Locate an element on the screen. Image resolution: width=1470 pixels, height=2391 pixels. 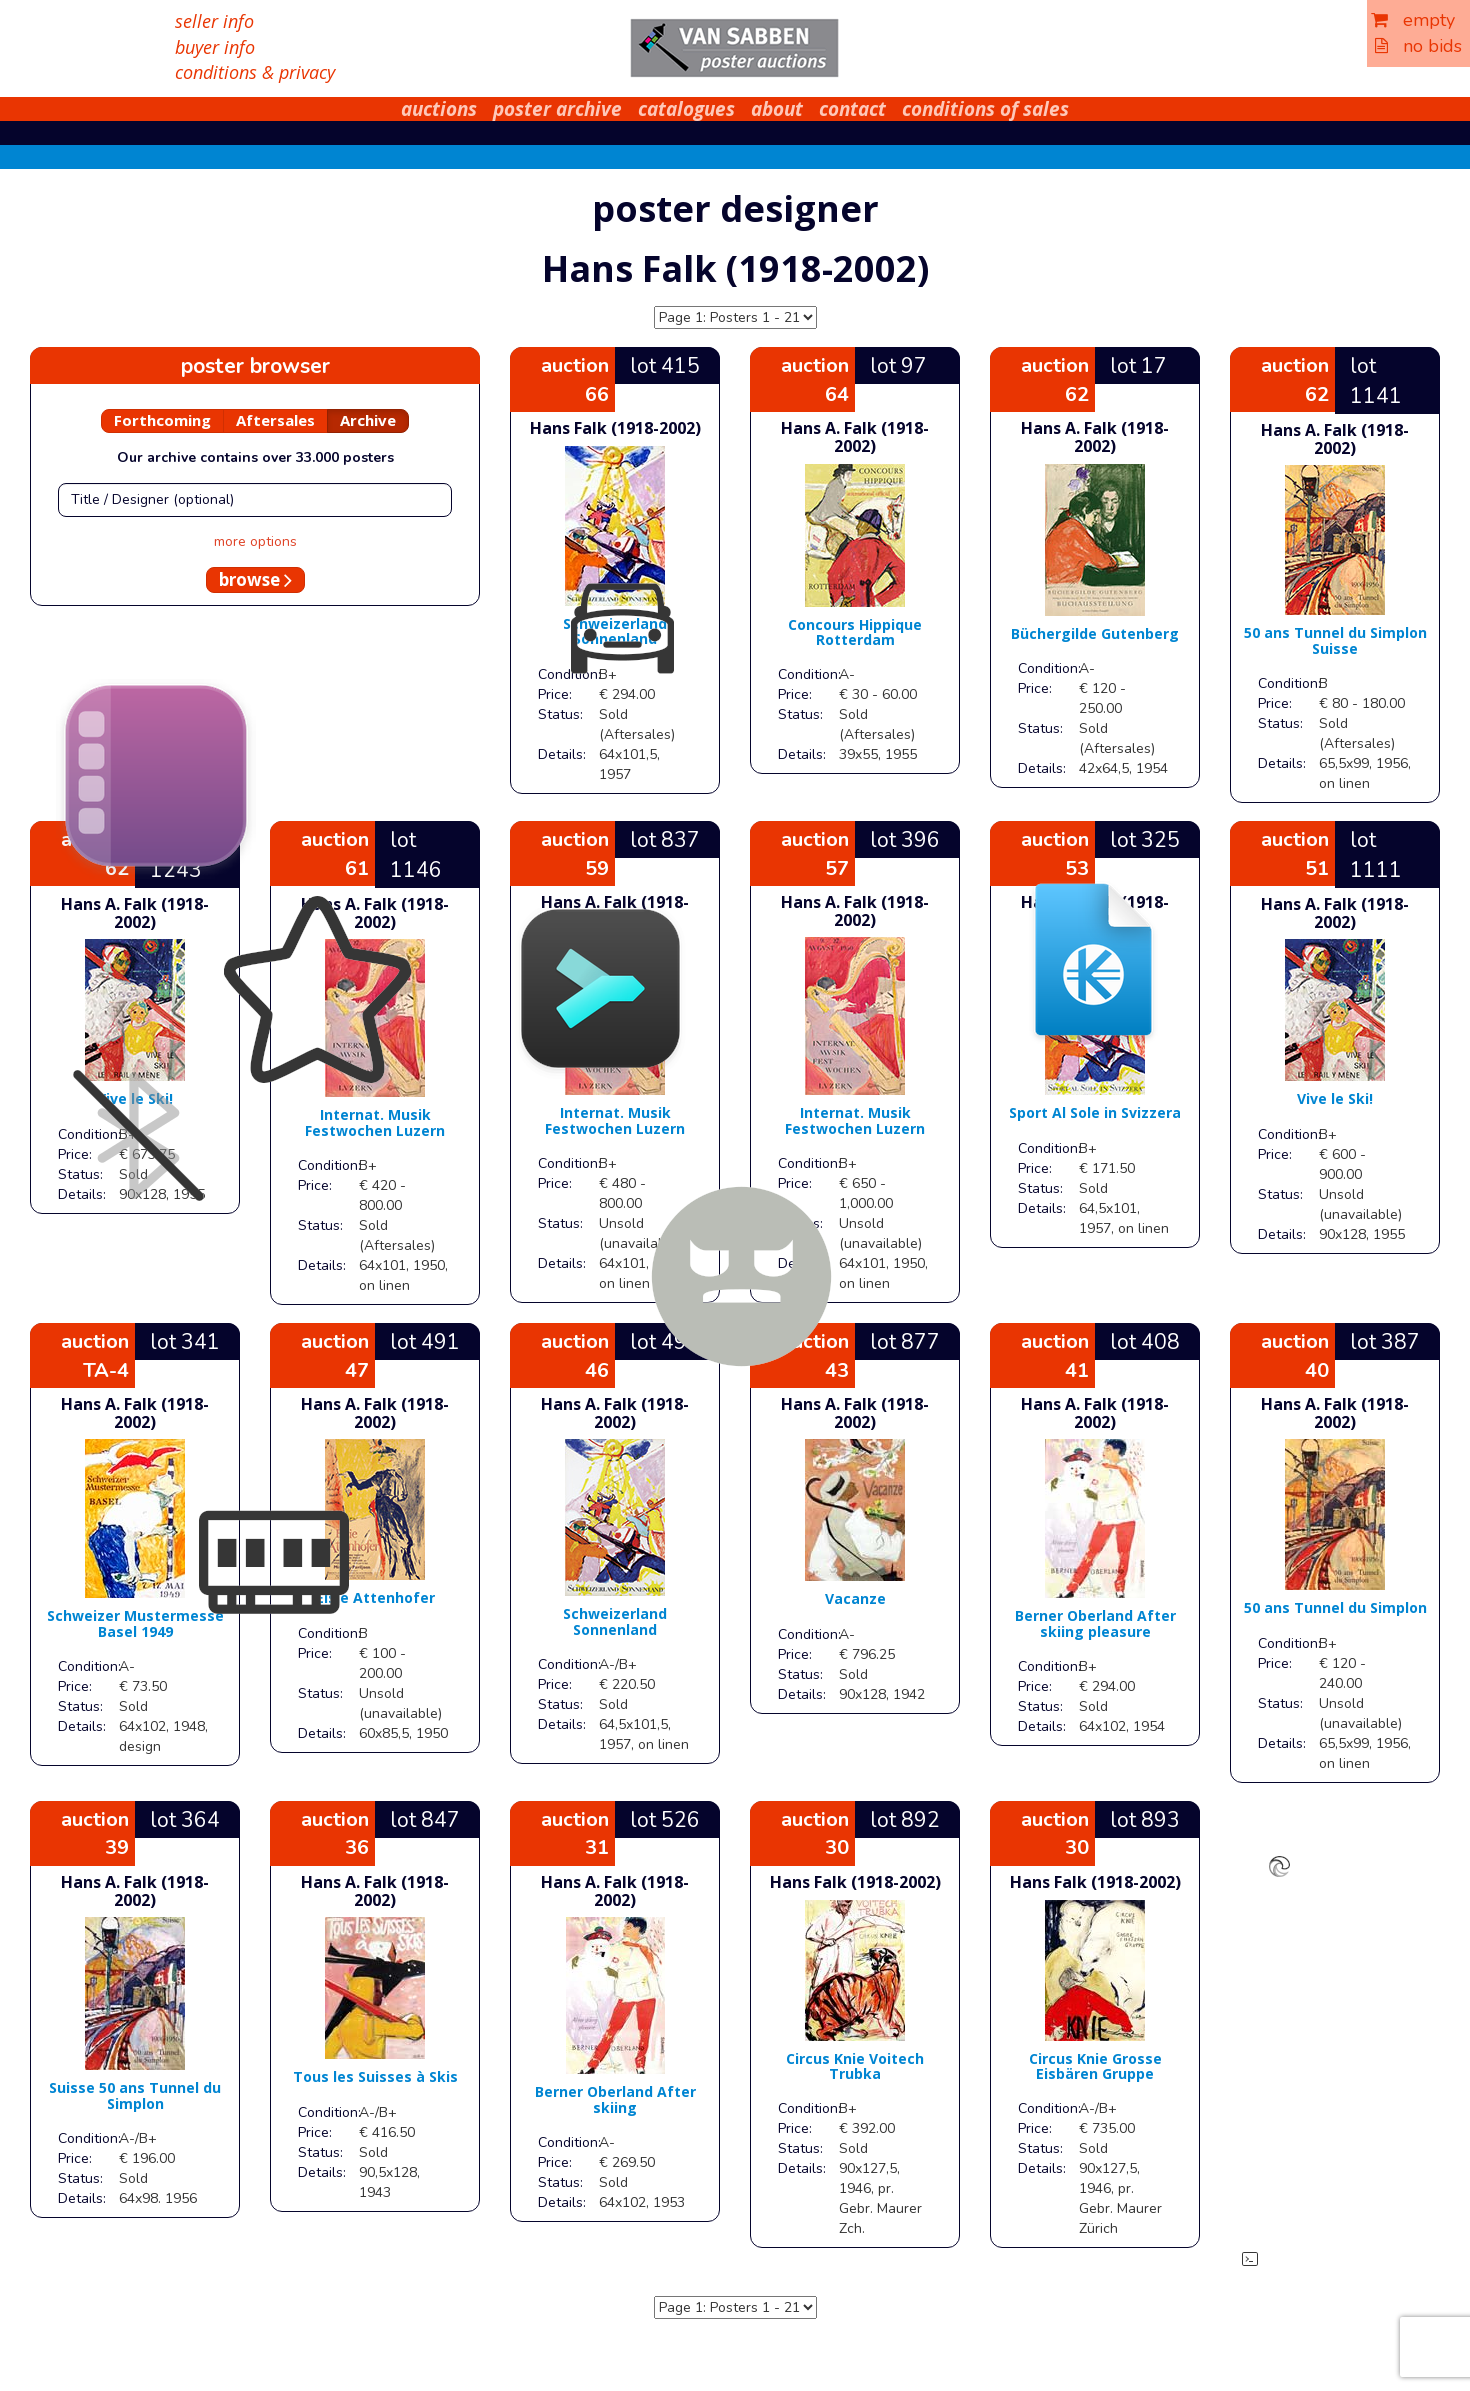
access travel and transportation emoji is located at coordinates (622, 628).